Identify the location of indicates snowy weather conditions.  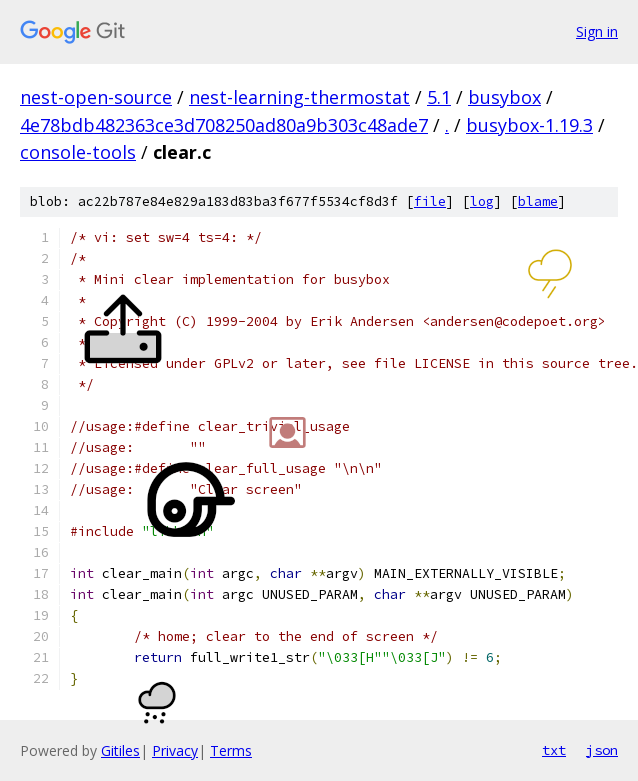
(157, 702).